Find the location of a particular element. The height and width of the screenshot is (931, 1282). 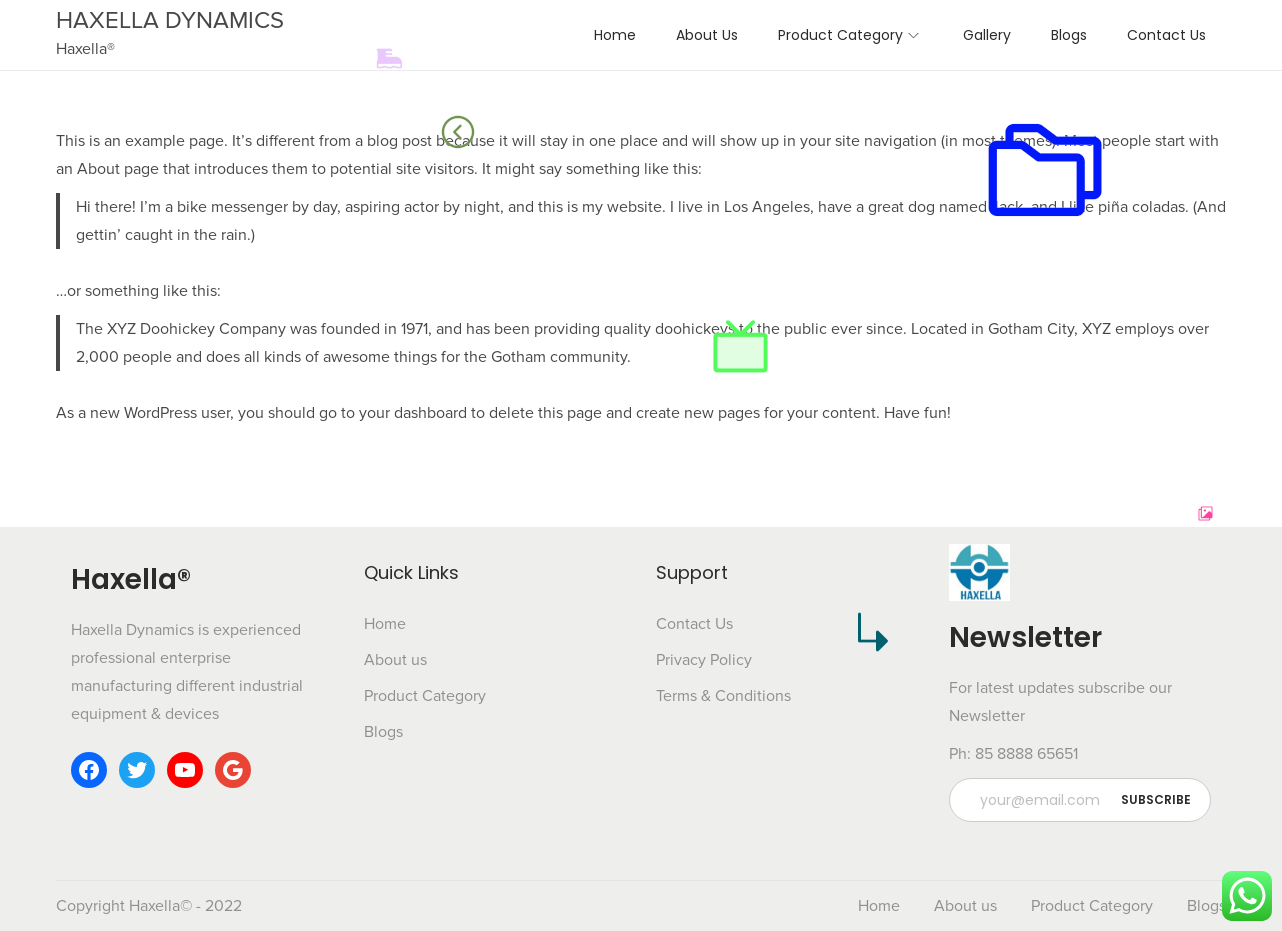

view photo gallery or image library is located at coordinates (1205, 513).